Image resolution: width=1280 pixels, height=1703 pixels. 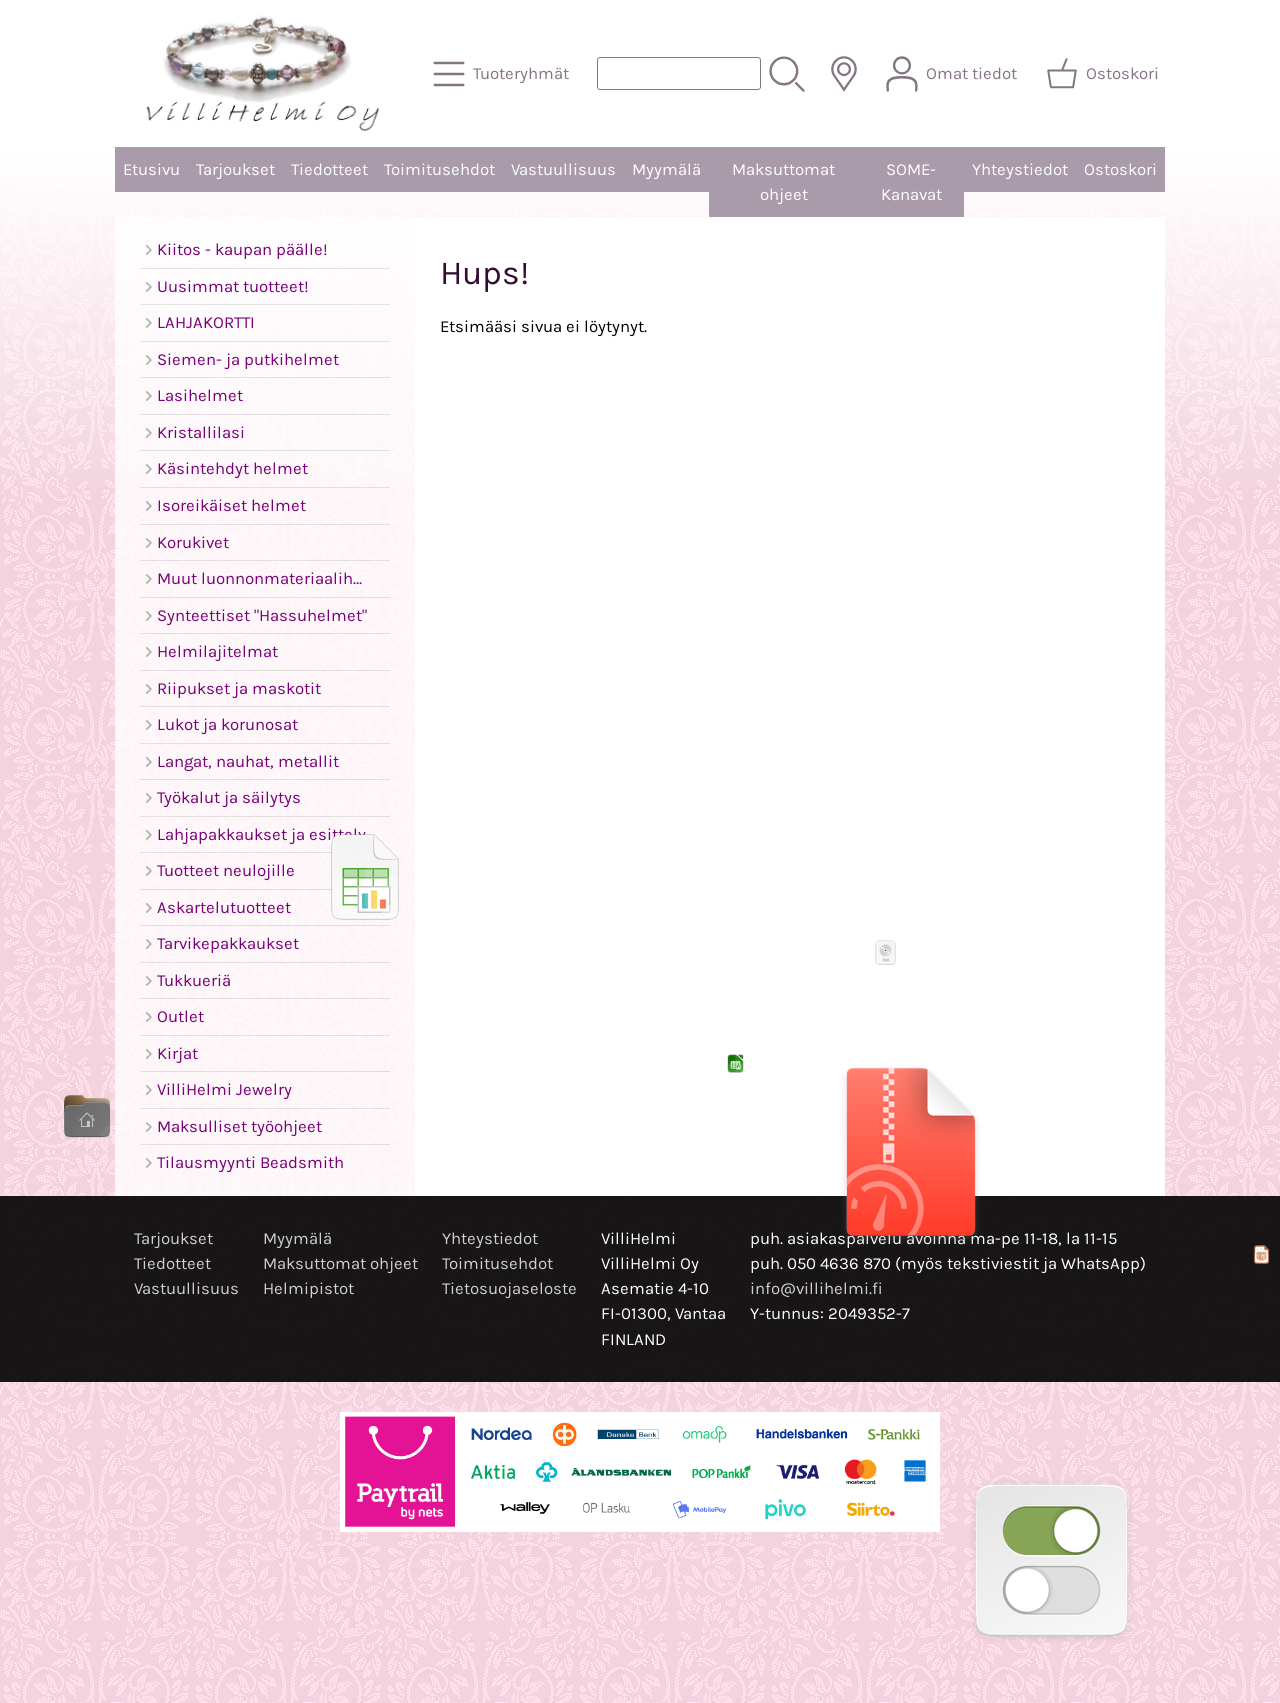 I want to click on open LibreOffice Calc spreadsheet application, so click(x=735, y=1063).